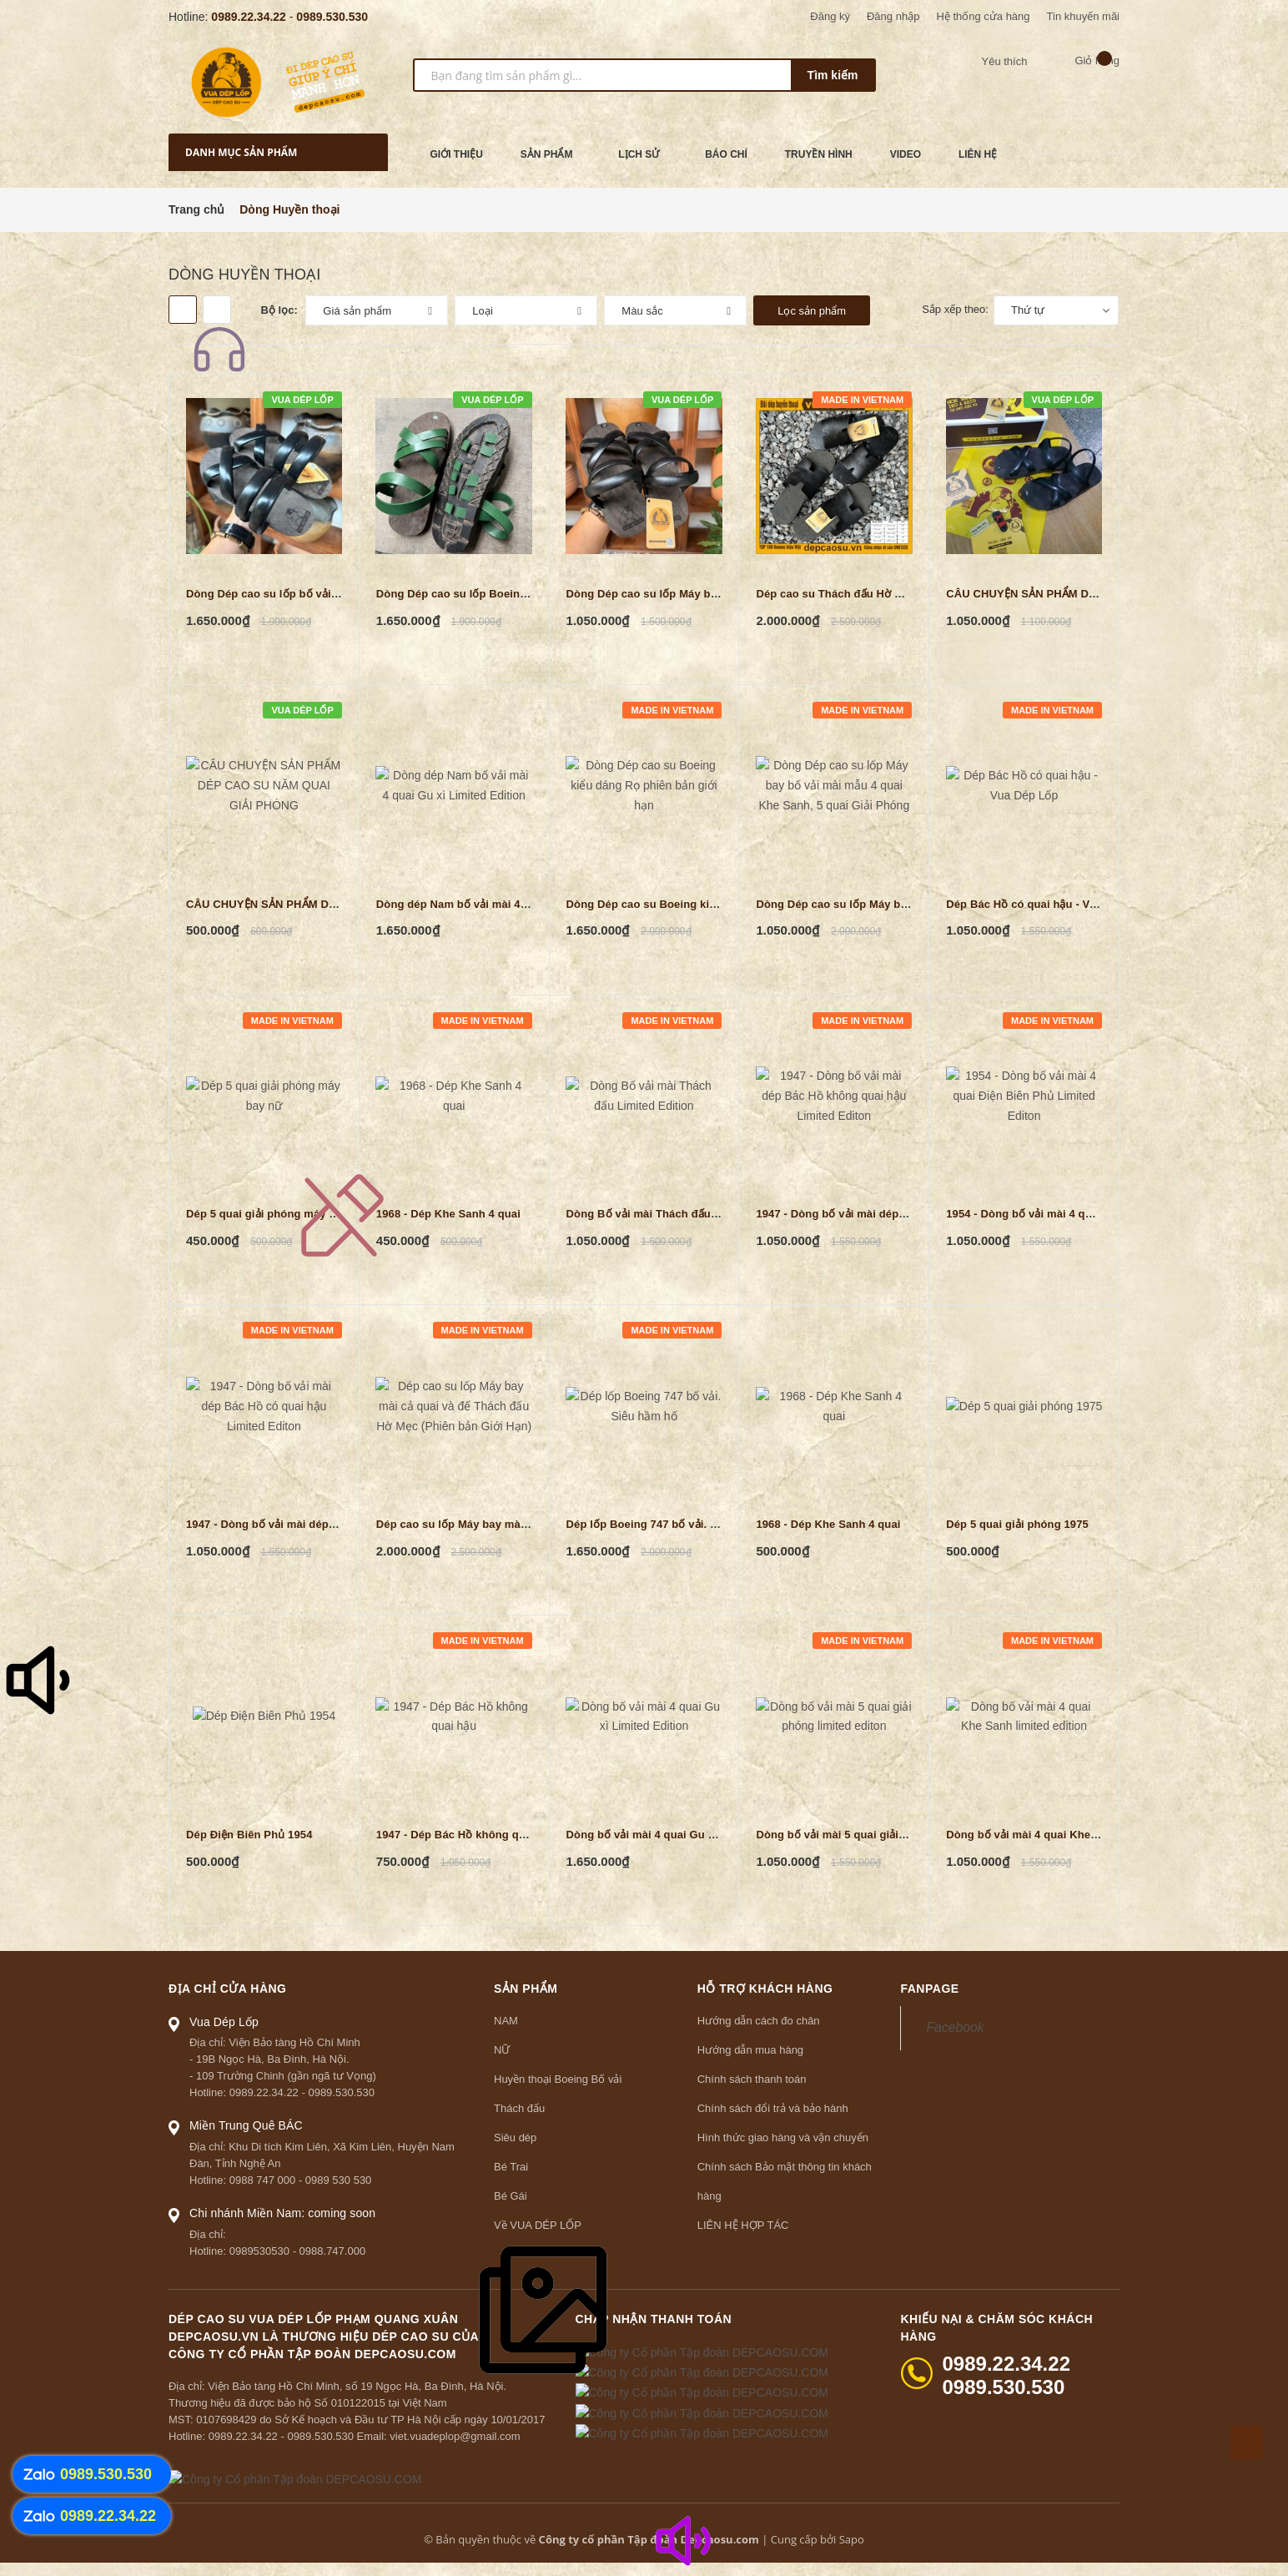  Describe the element at coordinates (43, 1680) in the screenshot. I see `volume set to low` at that location.